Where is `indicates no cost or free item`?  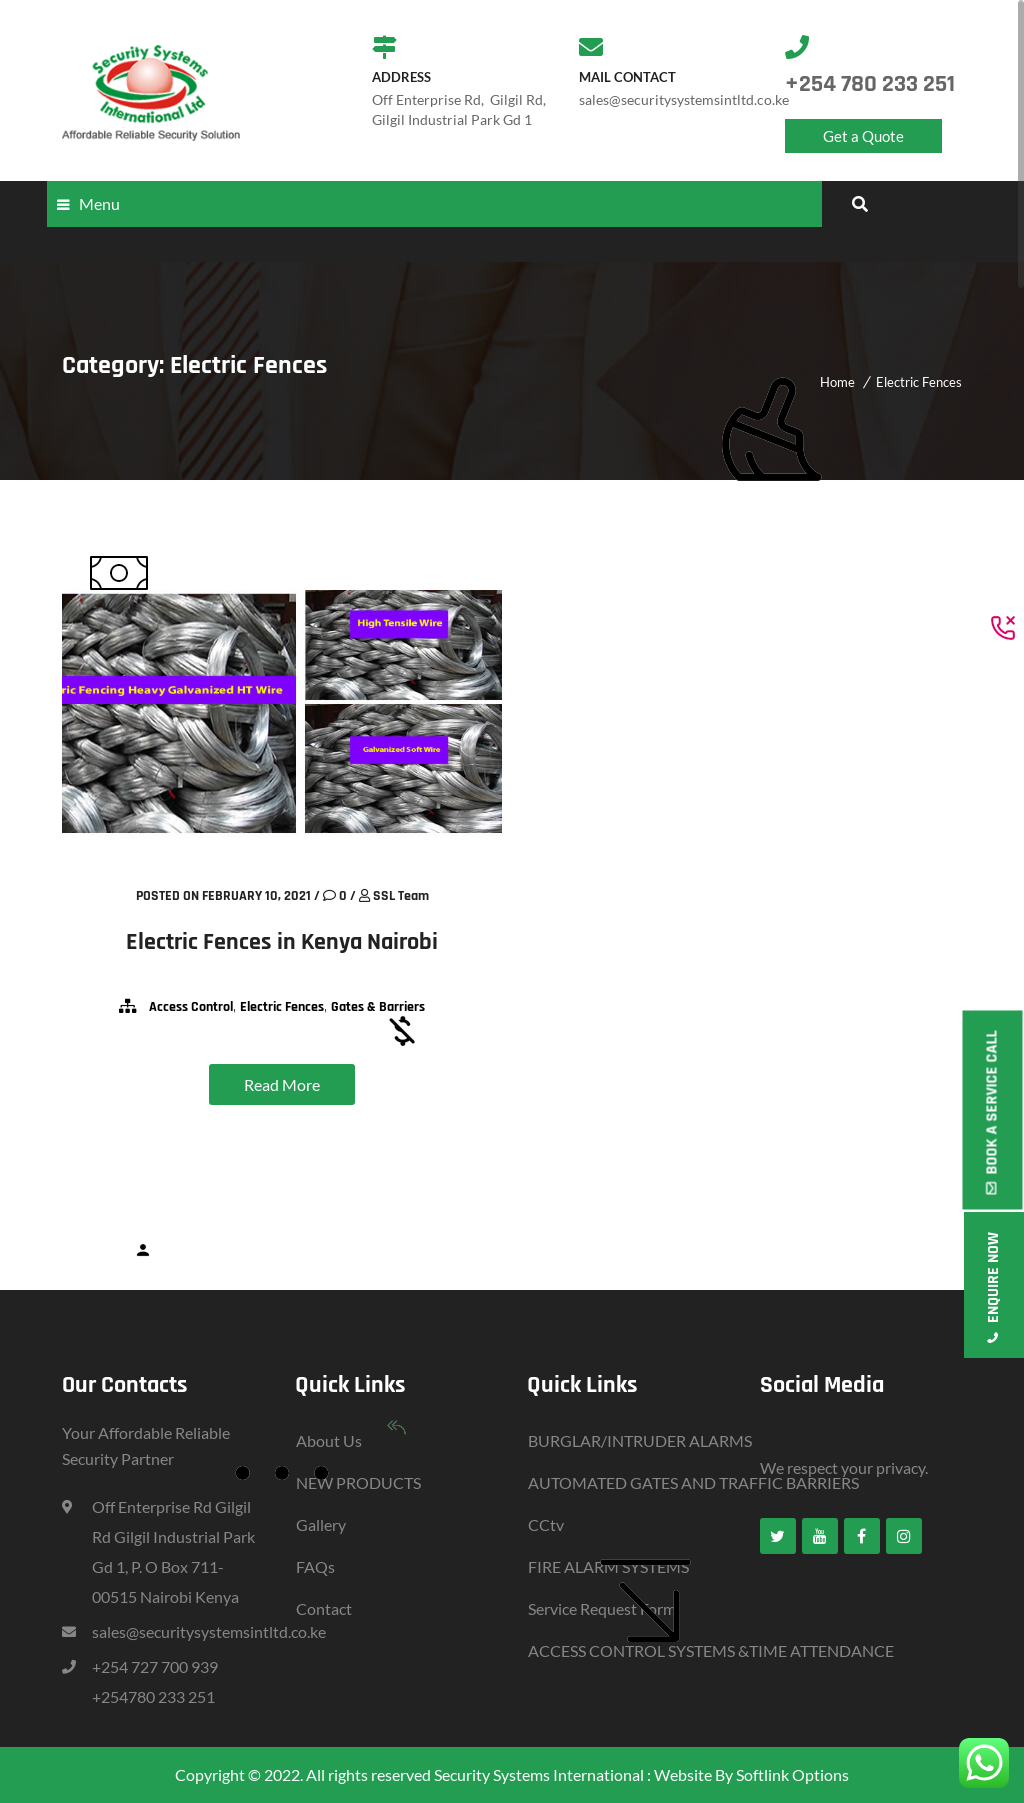 indicates no cost or free item is located at coordinates (402, 1031).